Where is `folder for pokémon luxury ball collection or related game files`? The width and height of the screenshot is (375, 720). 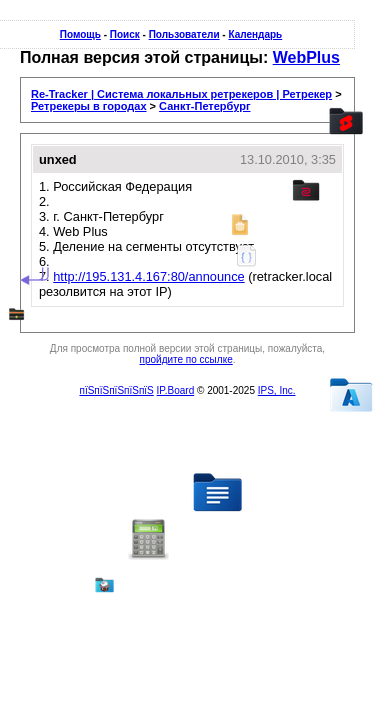 folder for pokémon luxury ball collection or related game files is located at coordinates (16, 314).